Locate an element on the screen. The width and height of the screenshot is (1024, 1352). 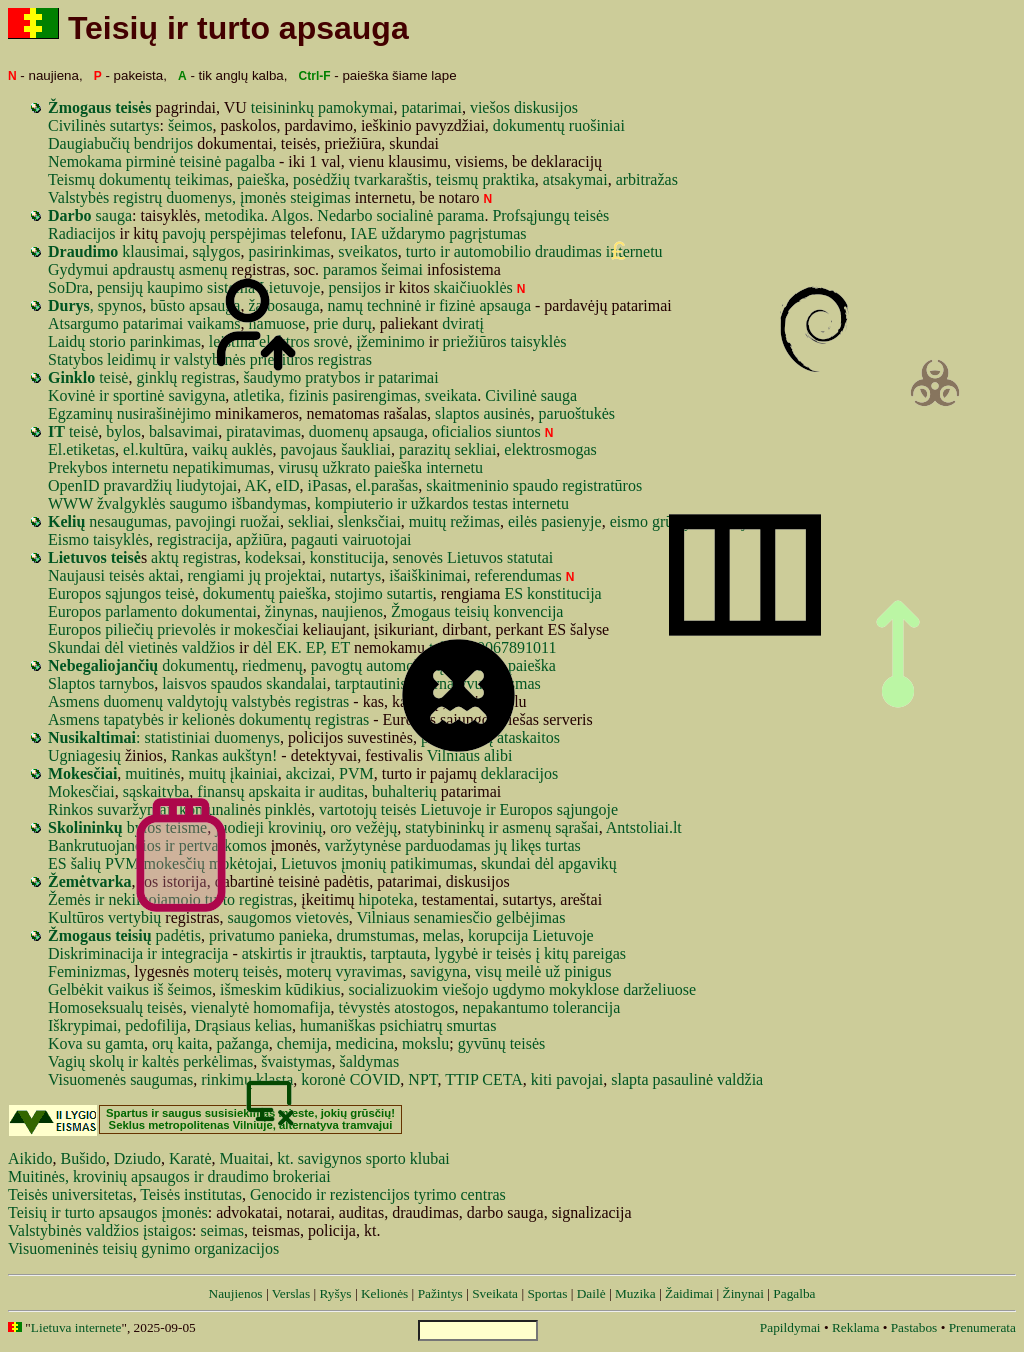
switch to column view layout is located at coordinates (745, 575).